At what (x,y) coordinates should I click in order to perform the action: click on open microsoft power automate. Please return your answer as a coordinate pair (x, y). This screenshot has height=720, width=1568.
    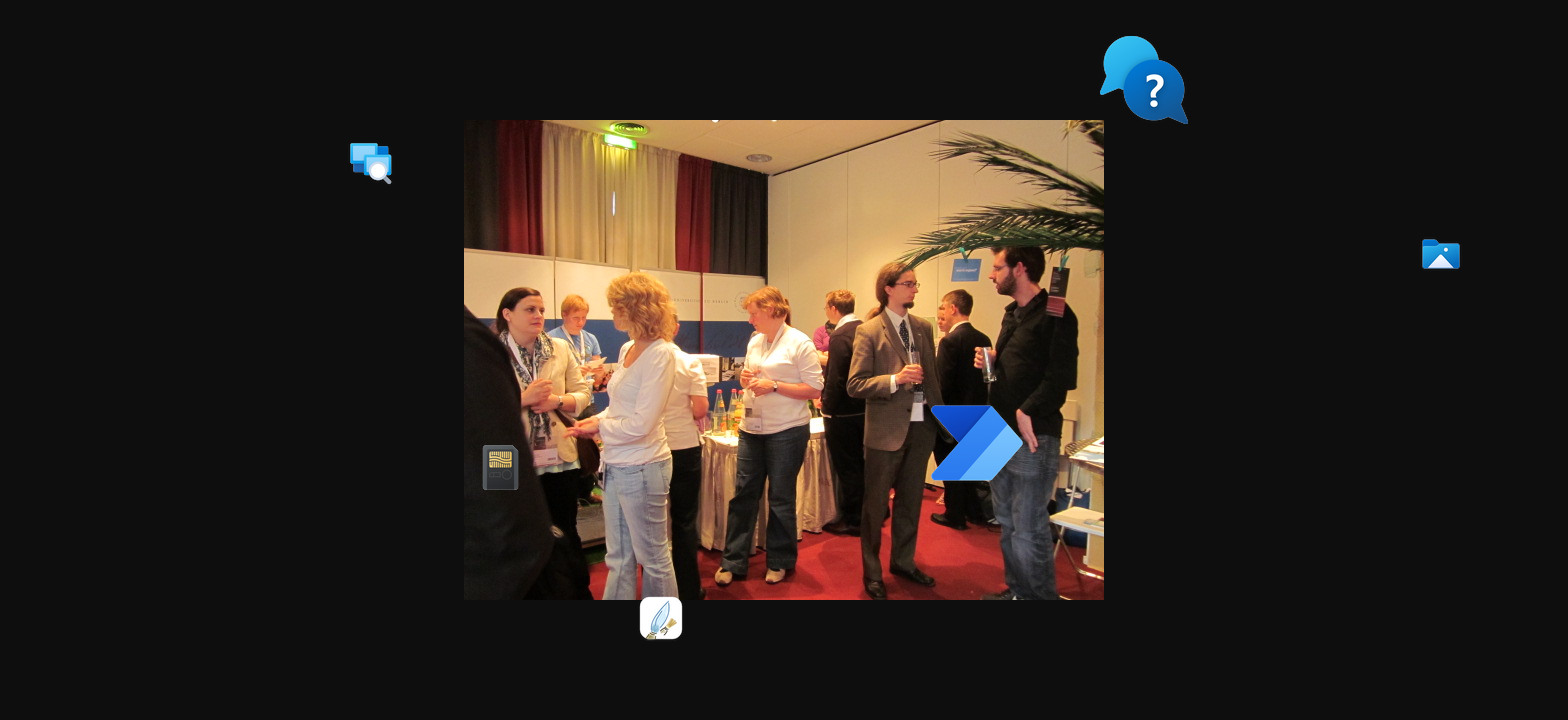
    Looking at the image, I should click on (977, 443).